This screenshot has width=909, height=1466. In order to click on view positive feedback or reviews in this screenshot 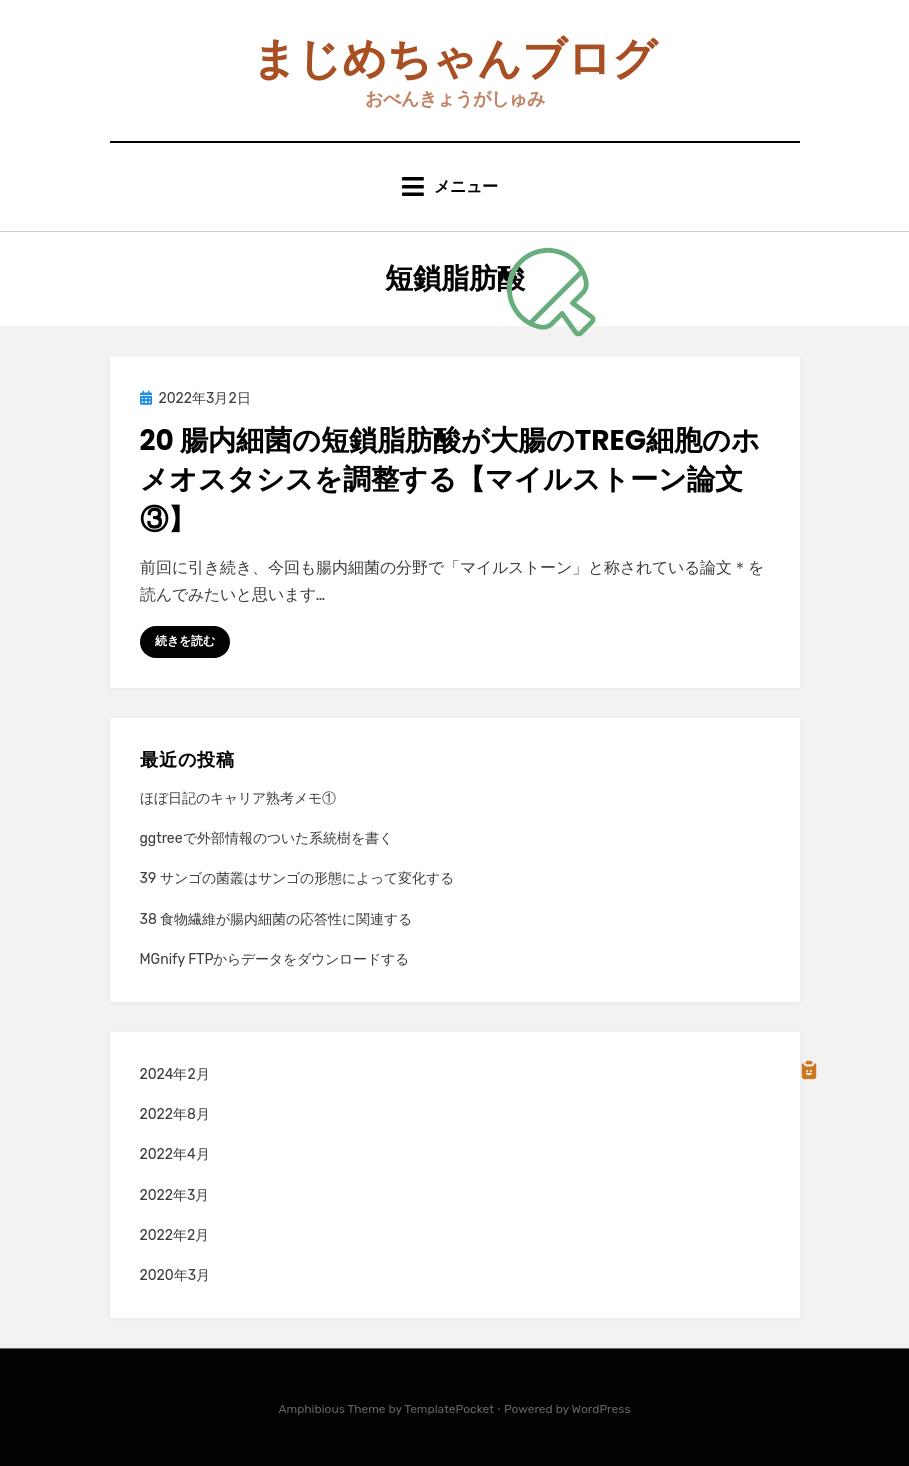, I will do `click(809, 1070)`.